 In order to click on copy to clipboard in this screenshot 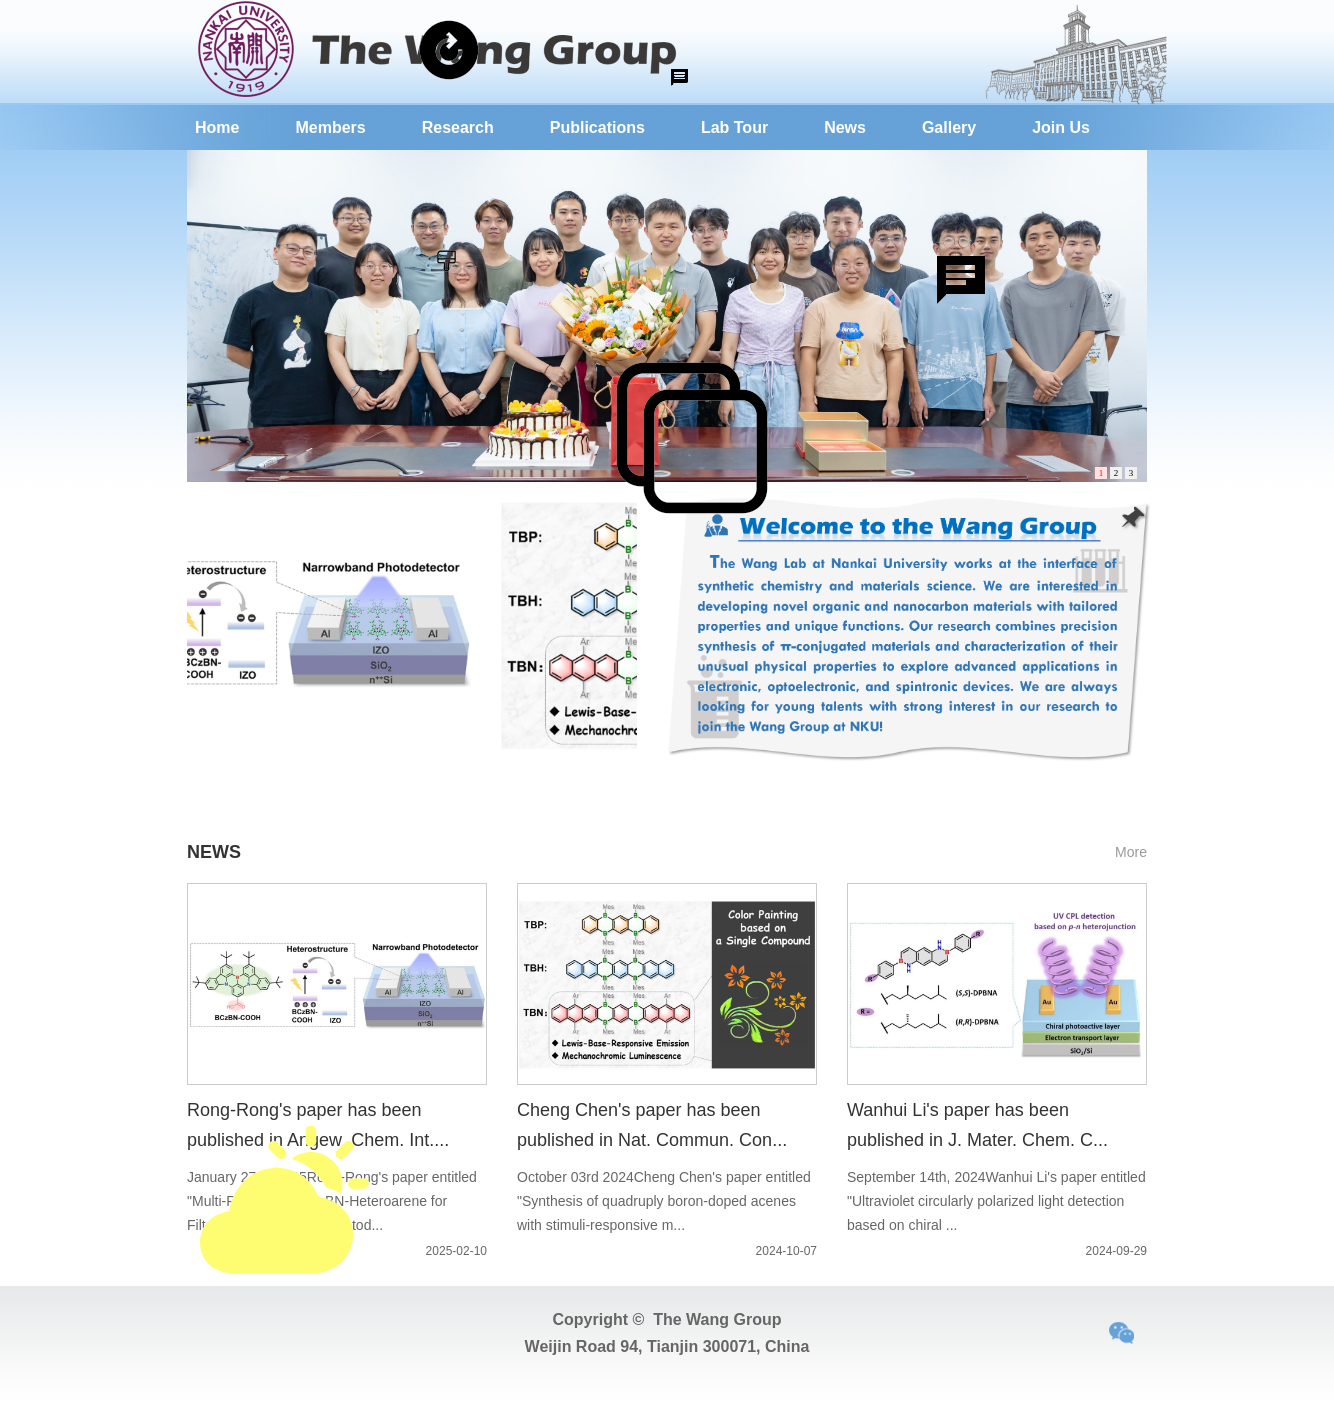, I will do `click(692, 438)`.